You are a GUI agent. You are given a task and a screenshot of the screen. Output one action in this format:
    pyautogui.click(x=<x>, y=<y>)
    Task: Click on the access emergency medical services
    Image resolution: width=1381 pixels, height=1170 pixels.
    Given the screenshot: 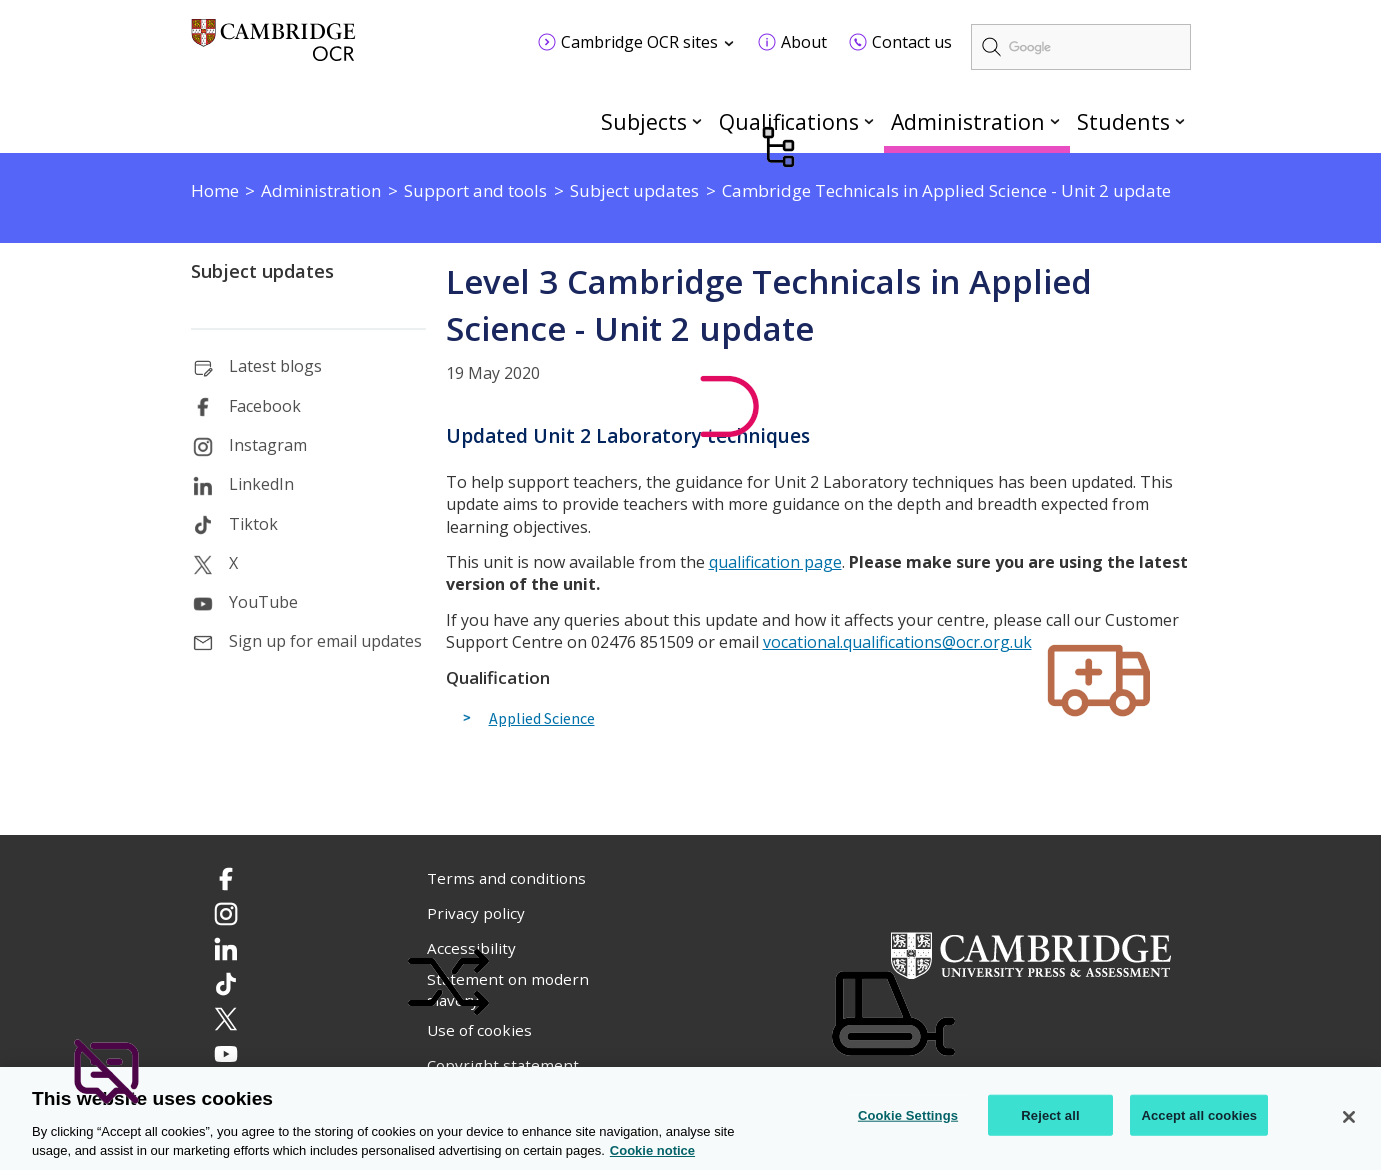 What is the action you would take?
    pyautogui.click(x=1095, y=675)
    